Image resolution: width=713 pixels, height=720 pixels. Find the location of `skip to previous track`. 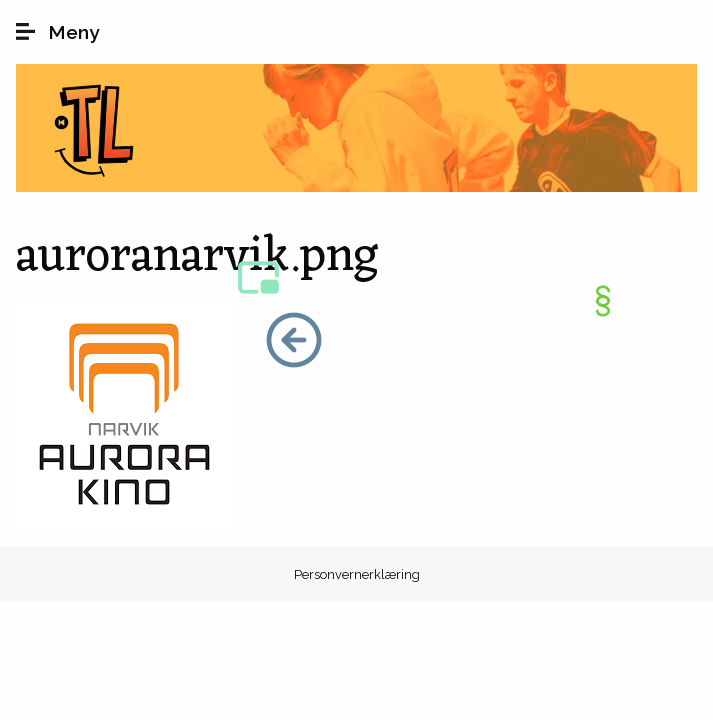

skip to previous track is located at coordinates (61, 122).